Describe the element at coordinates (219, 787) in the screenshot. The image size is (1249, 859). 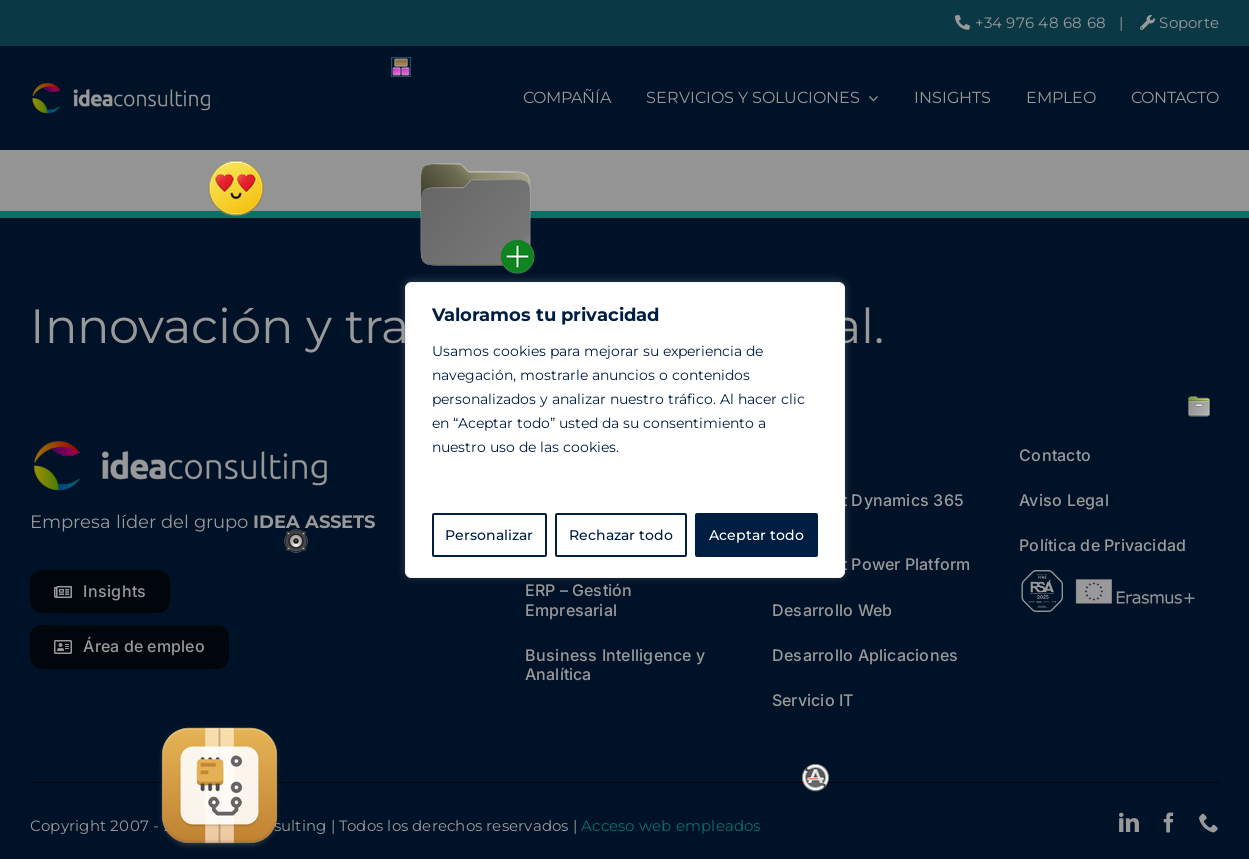
I see `a system driver or hardware component file` at that location.